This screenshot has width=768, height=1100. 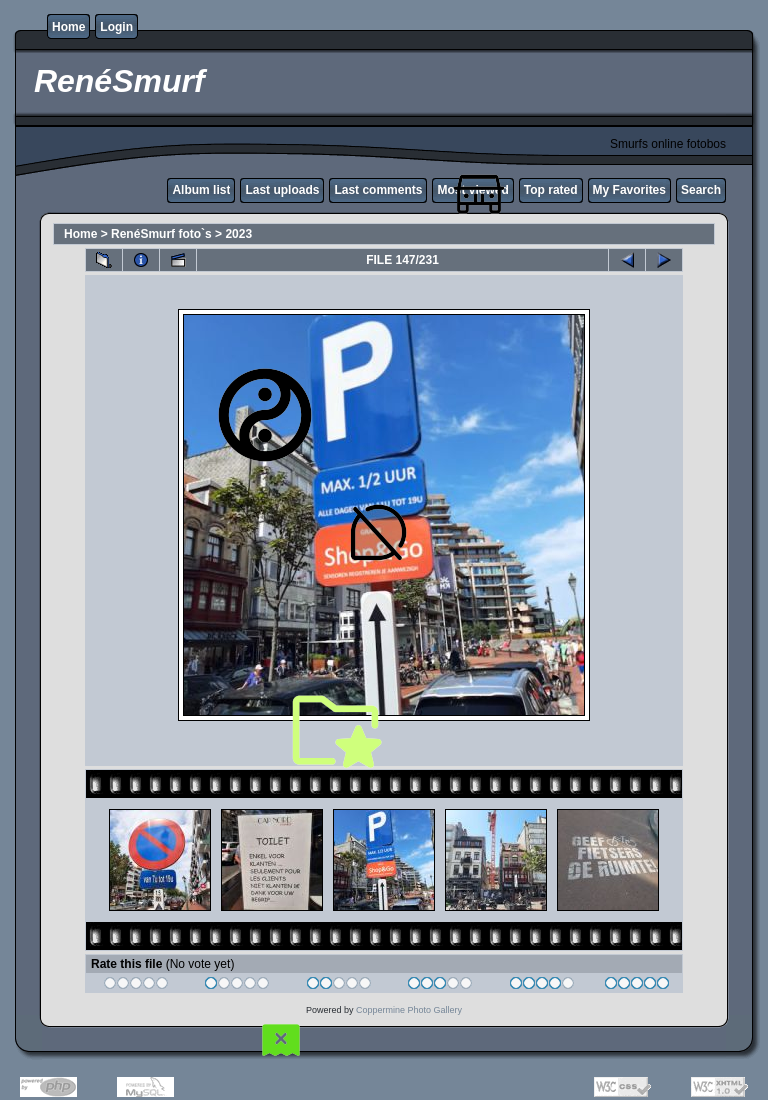 What do you see at coordinates (479, 195) in the screenshot?
I see `select vehicle type as jeep or SUV` at bounding box center [479, 195].